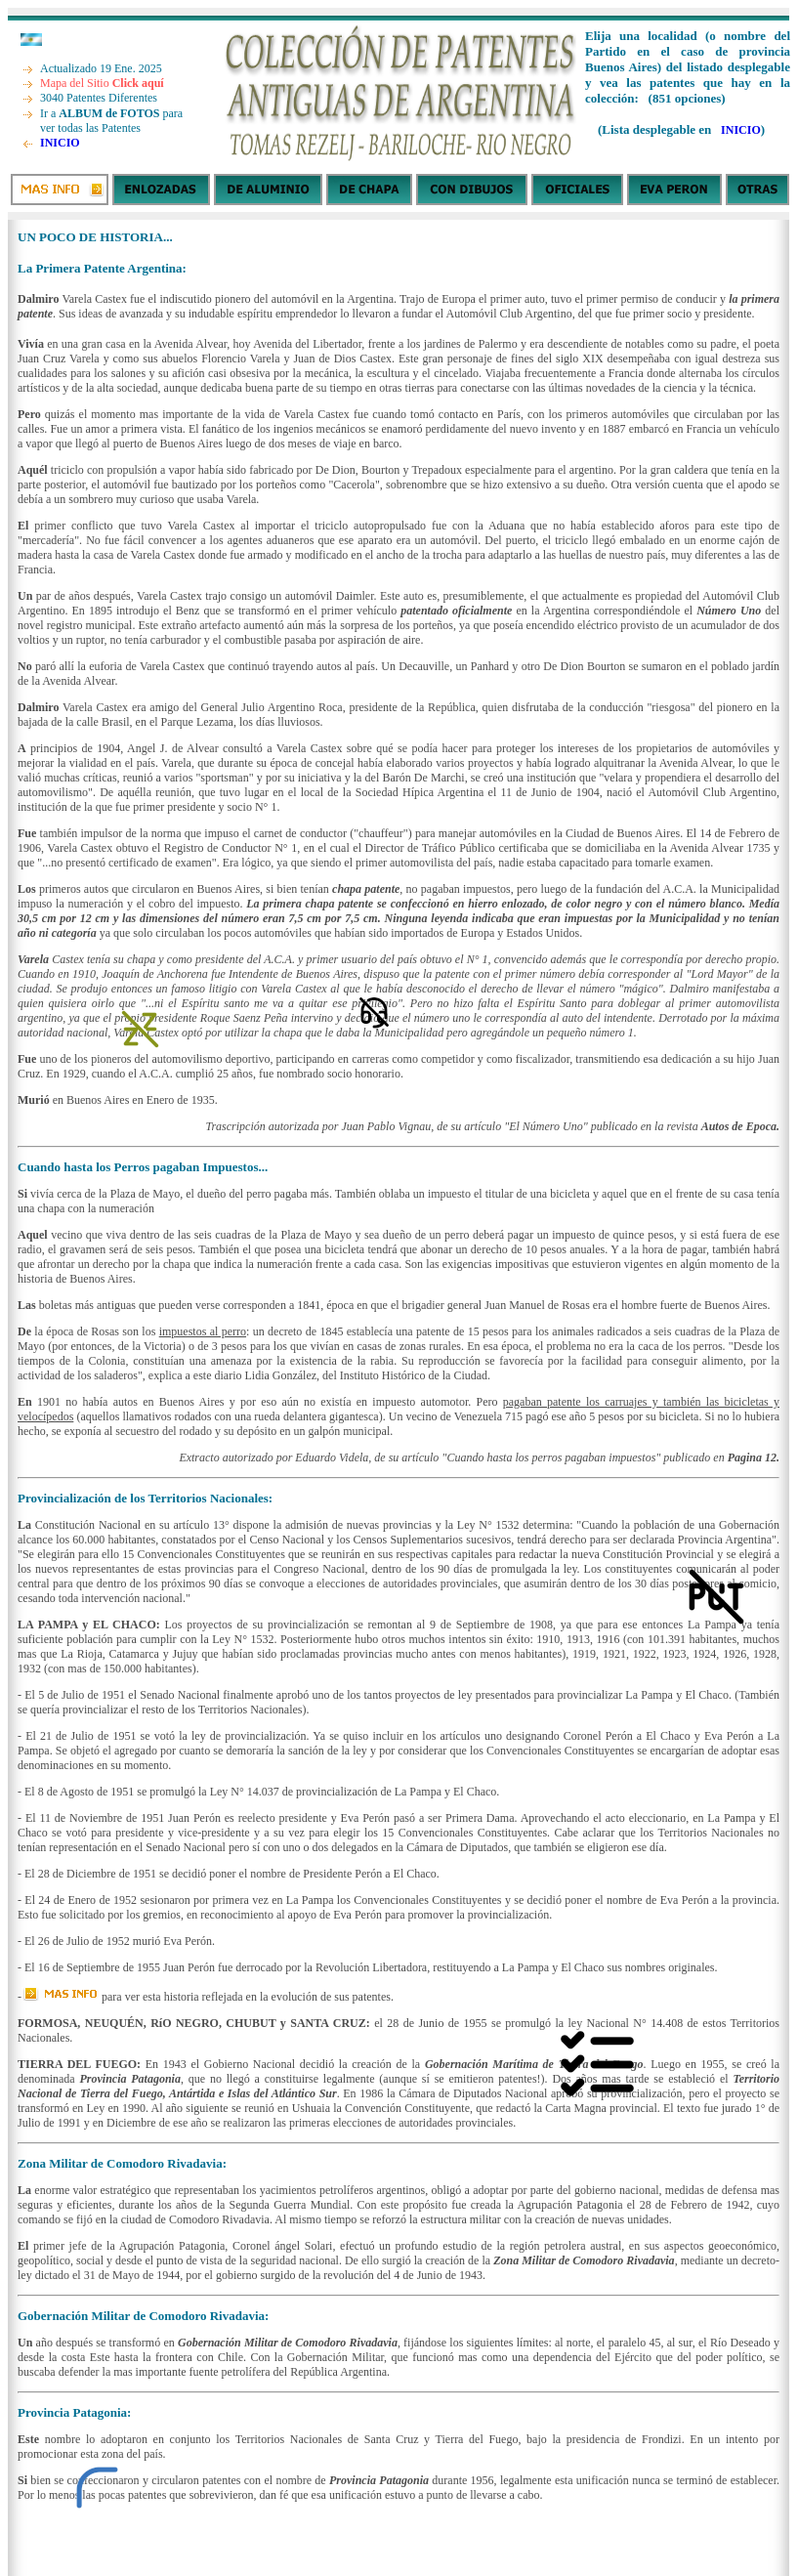 The width and height of the screenshot is (798, 2576). What do you see at coordinates (716, 1596) in the screenshot?
I see `indicates HTTP PUT request is disabled` at bounding box center [716, 1596].